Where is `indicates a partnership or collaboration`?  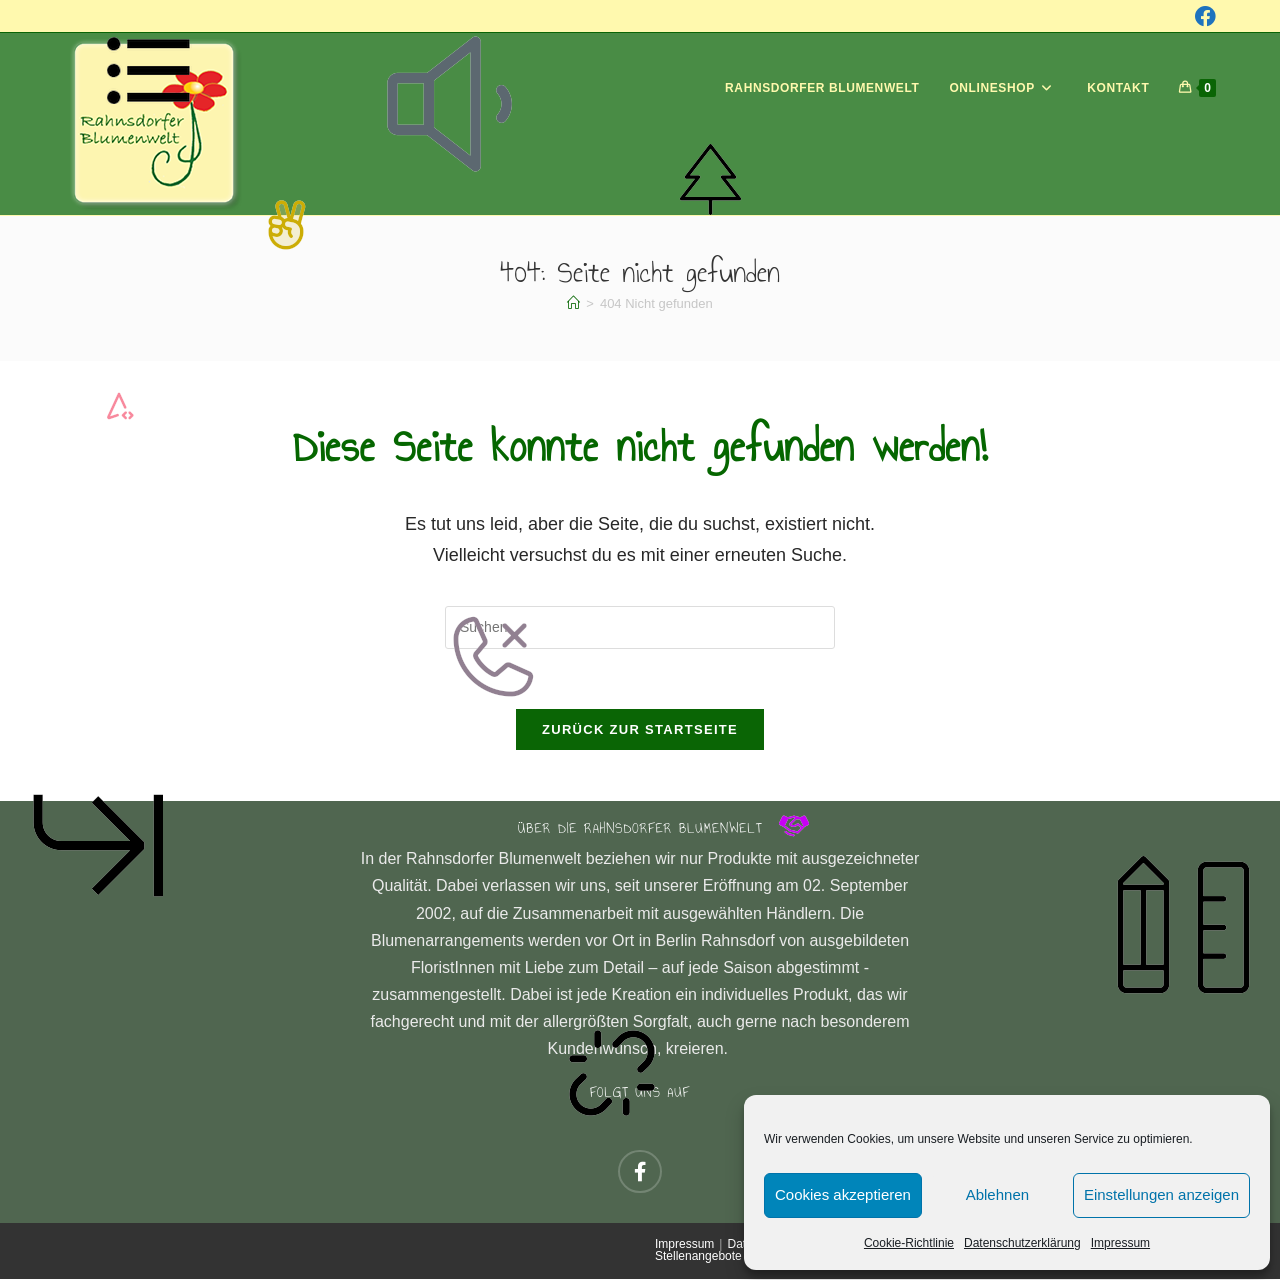 indicates a partnership or collaboration is located at coordinates (794, 825).